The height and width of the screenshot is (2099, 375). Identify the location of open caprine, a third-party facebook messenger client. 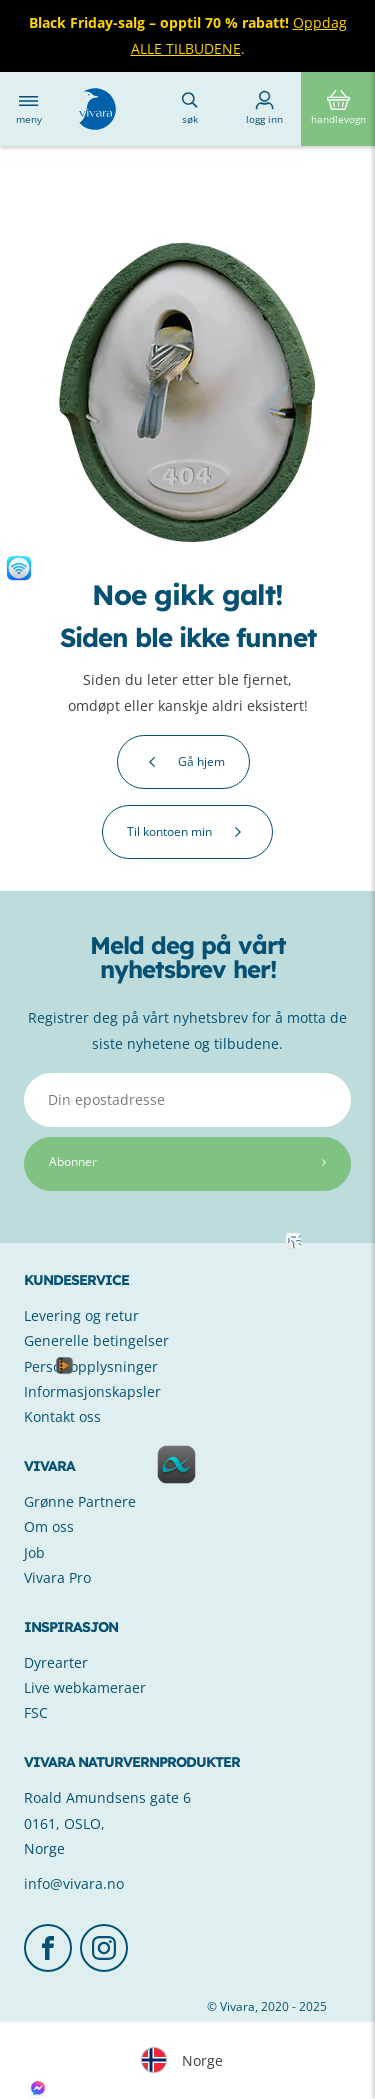
(38, 2088).